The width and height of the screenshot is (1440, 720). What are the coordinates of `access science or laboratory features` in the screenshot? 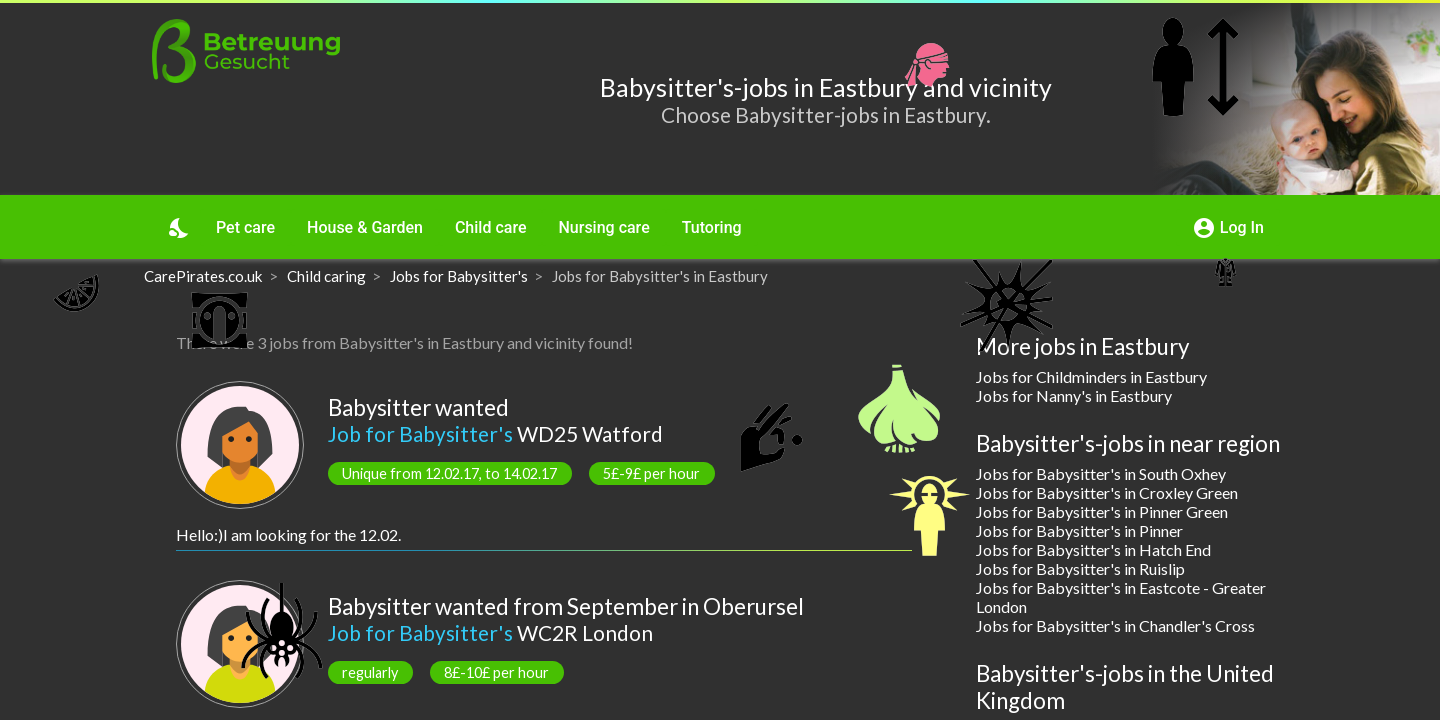 It's located at (1225, 272).